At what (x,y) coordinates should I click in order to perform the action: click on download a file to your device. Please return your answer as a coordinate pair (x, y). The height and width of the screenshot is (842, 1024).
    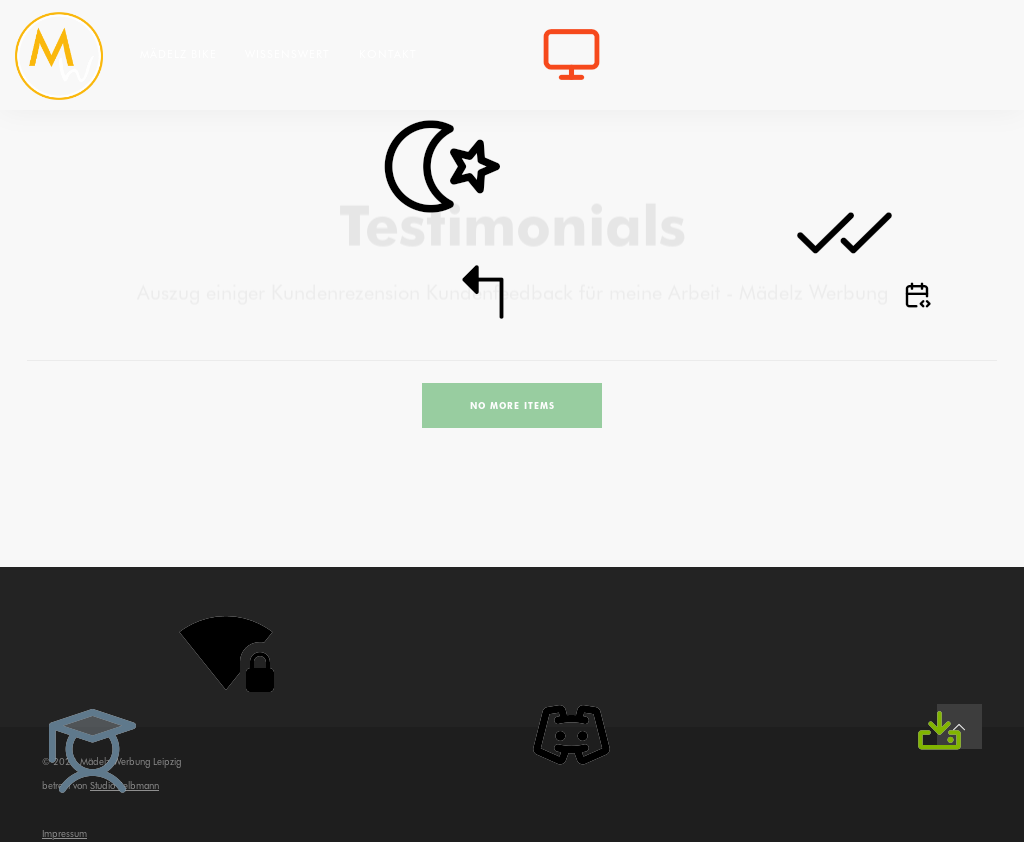
    Looking at the image, I should click on (939, 732).